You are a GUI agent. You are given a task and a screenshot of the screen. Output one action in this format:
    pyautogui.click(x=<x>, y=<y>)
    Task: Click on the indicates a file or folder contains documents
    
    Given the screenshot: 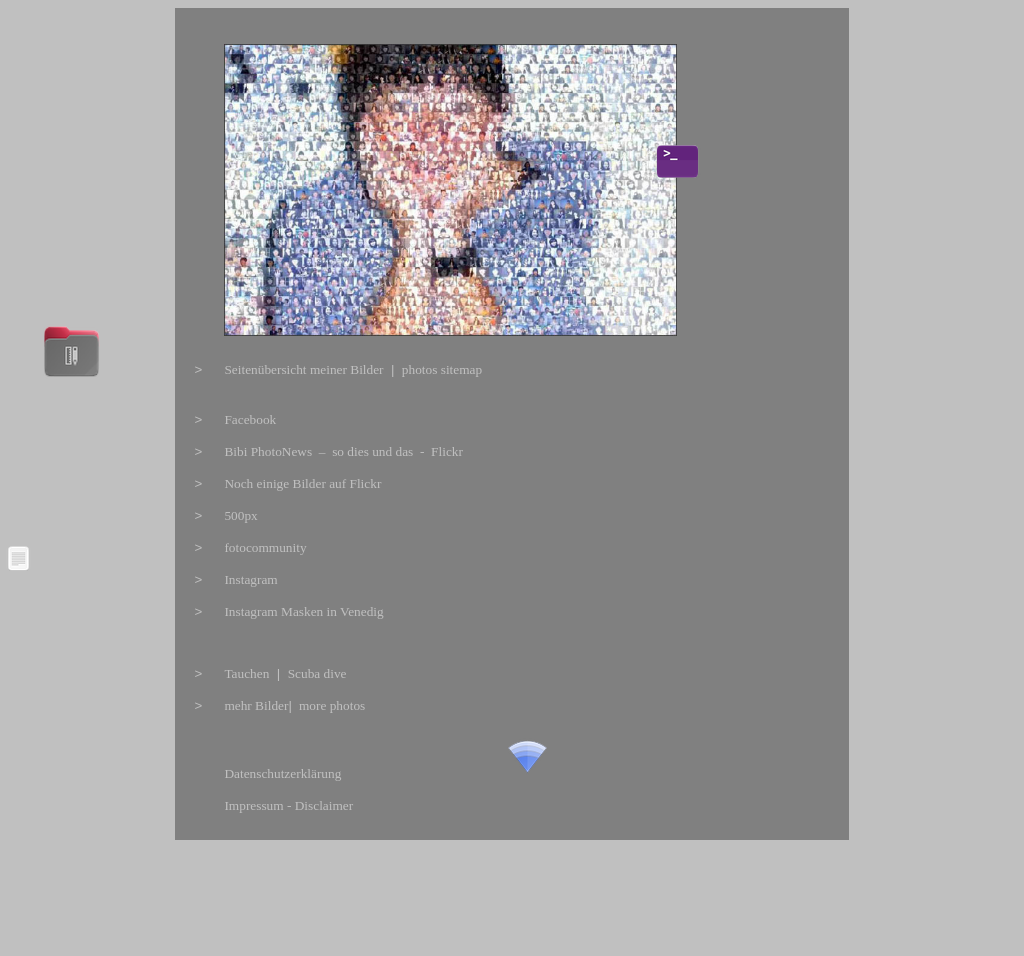 What is the action you would take?
    pyautogui.click(x=18, y=558)
    